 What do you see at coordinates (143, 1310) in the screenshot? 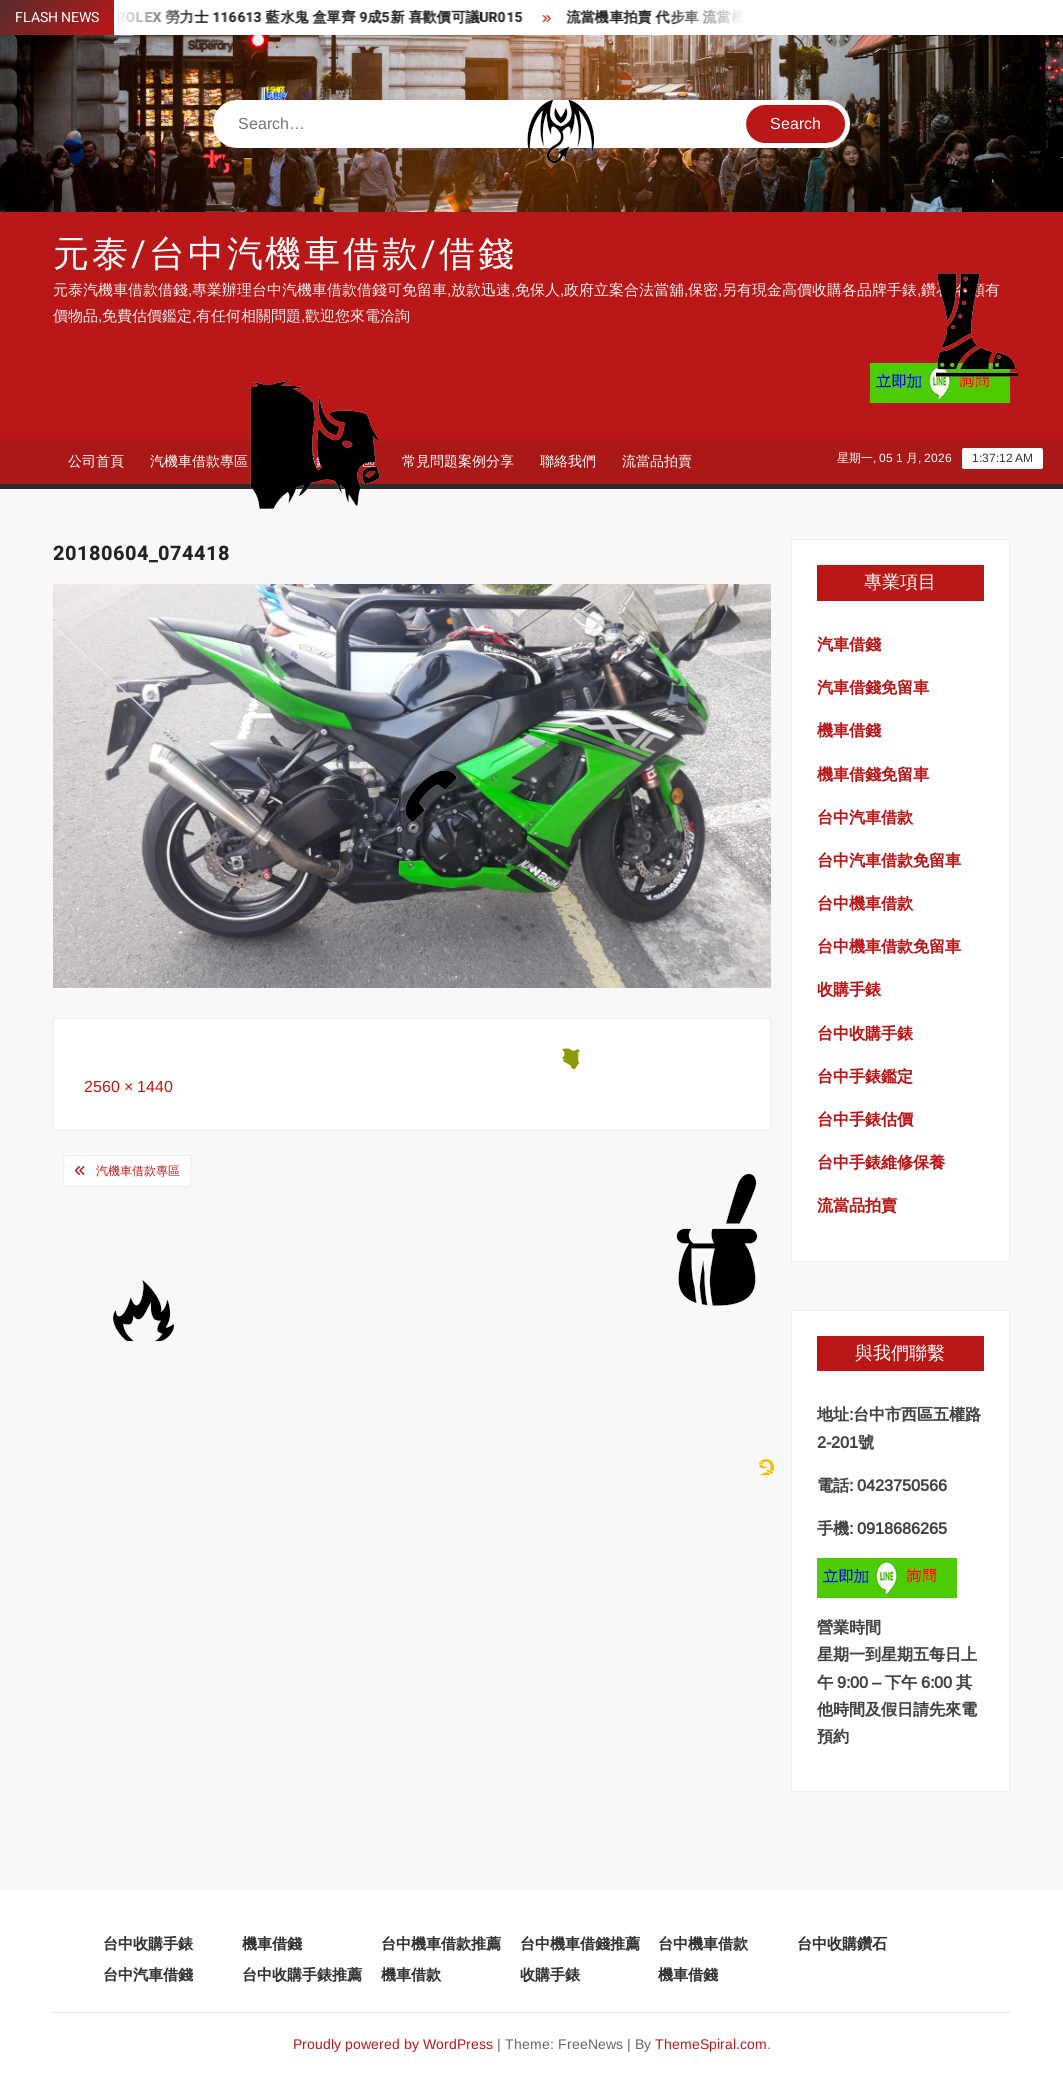
I see `indicates trending or popular content` at bounding box center [143, 1310].